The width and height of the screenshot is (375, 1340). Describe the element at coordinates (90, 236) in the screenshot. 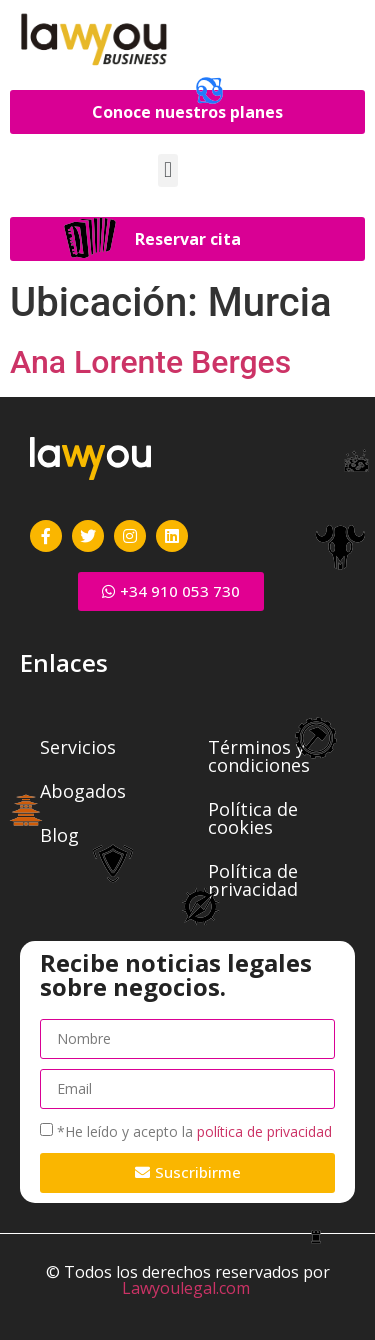

I see `select accordion instrument` at that location.